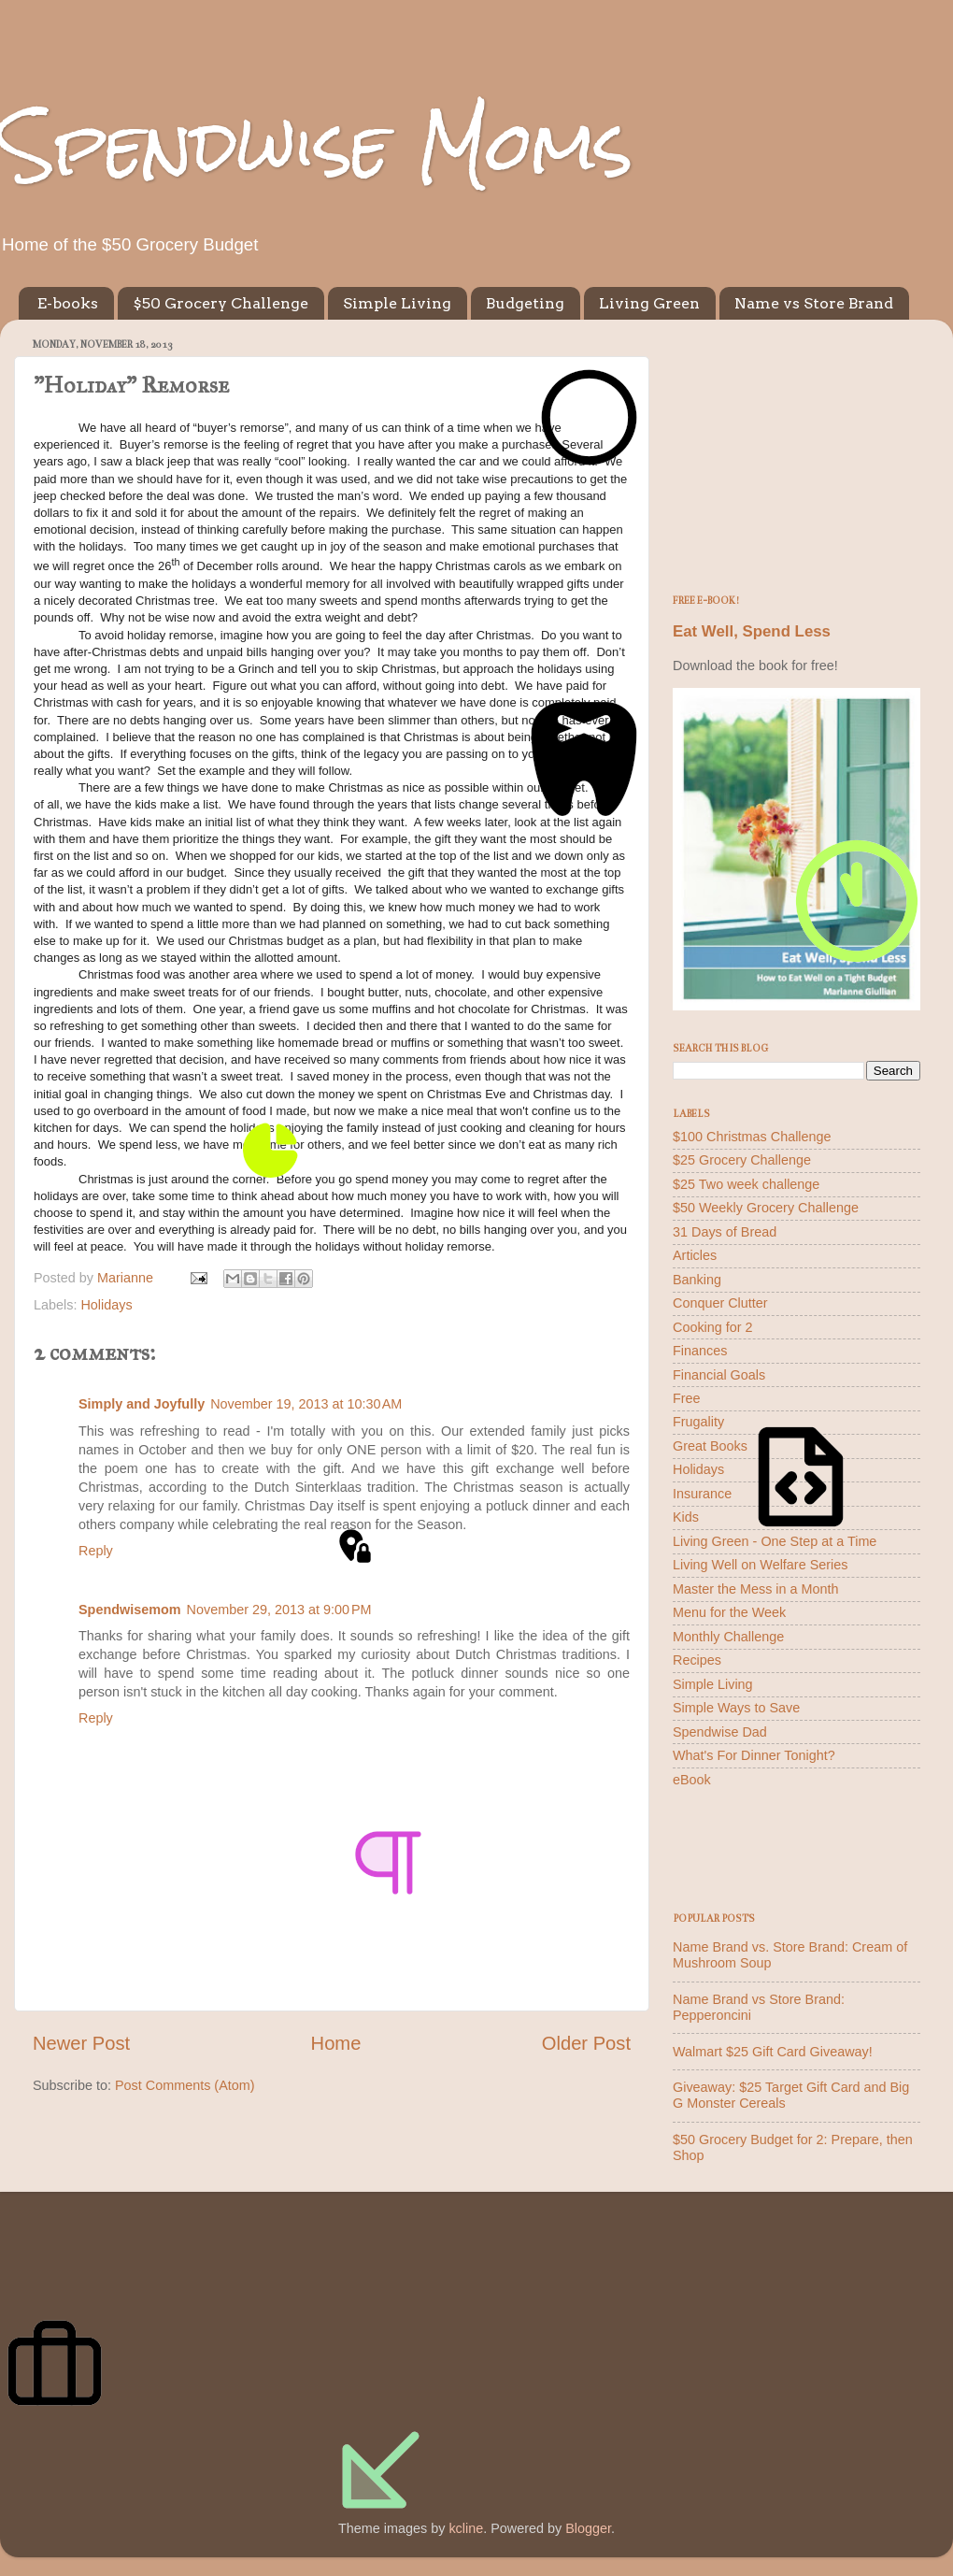  Describe the element at coordinates (589, 417) in the screenshot. I see `unselected radio button or checkbox option` at that location.